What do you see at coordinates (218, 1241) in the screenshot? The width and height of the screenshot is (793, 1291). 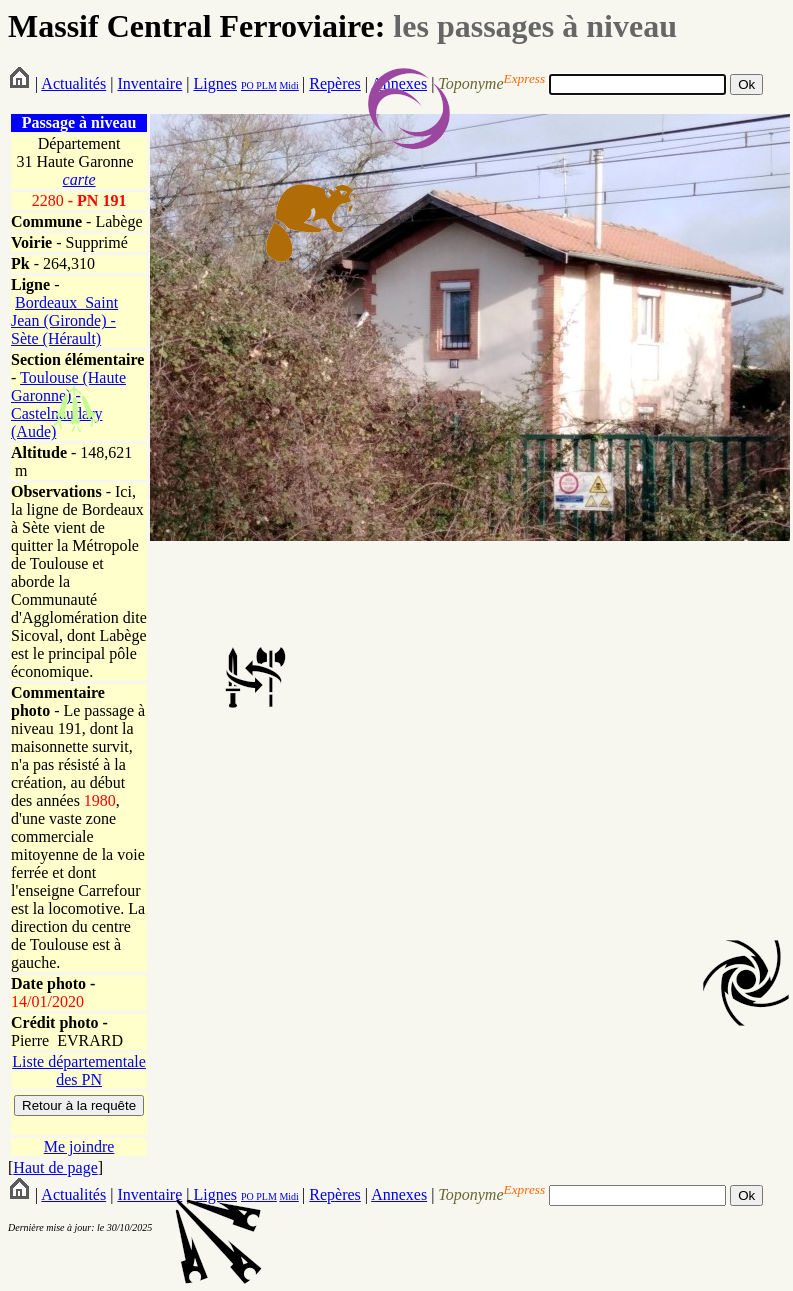 I see `activate multi-shot or spread attack ability` at bounding box center [218, 1241].